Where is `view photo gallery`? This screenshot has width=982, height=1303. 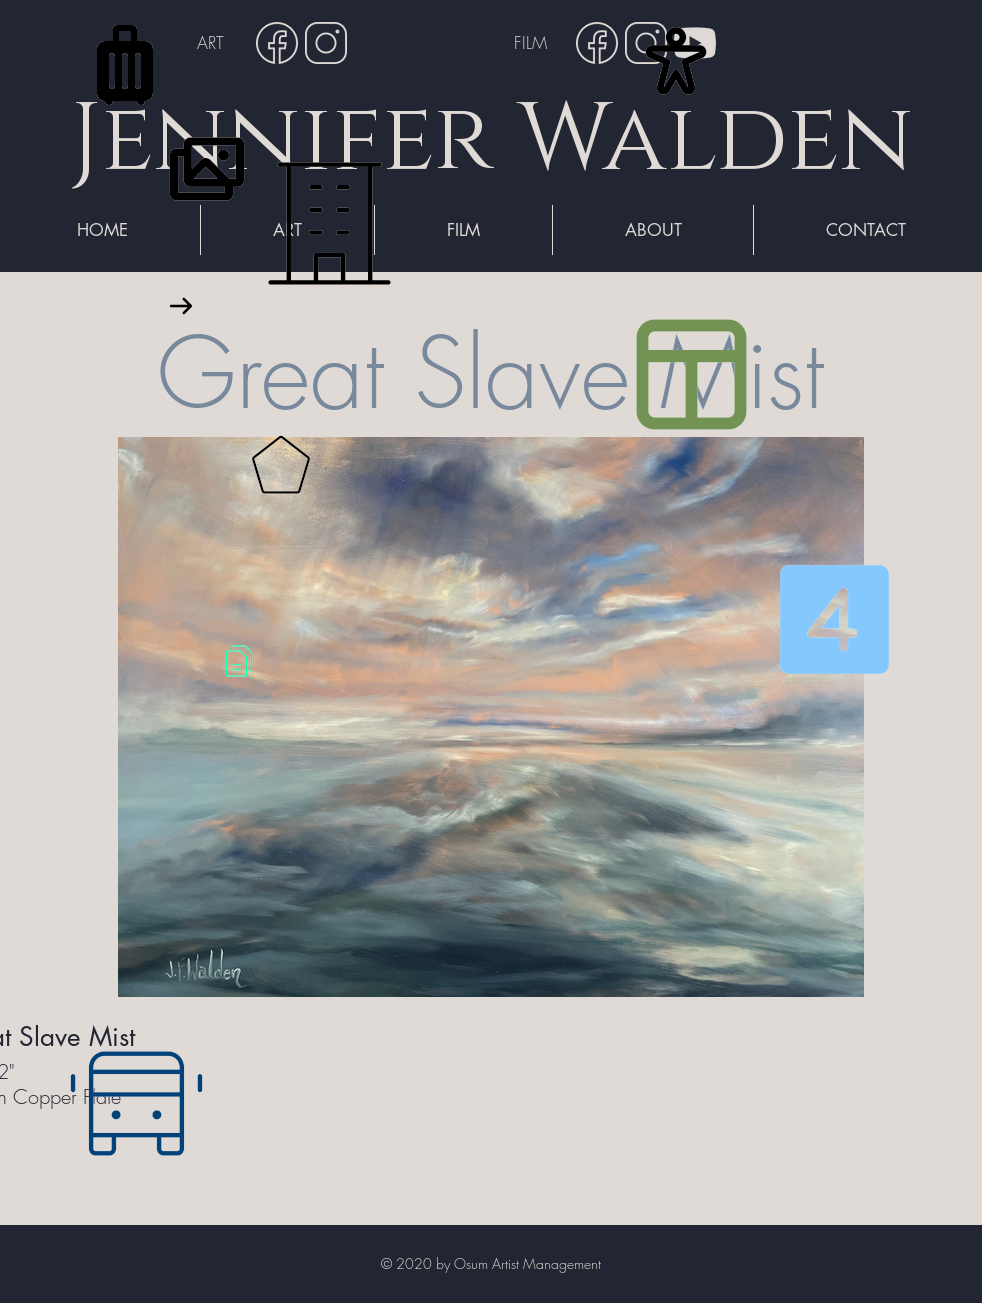 view photo gallery is located at coordinates (207, 169).